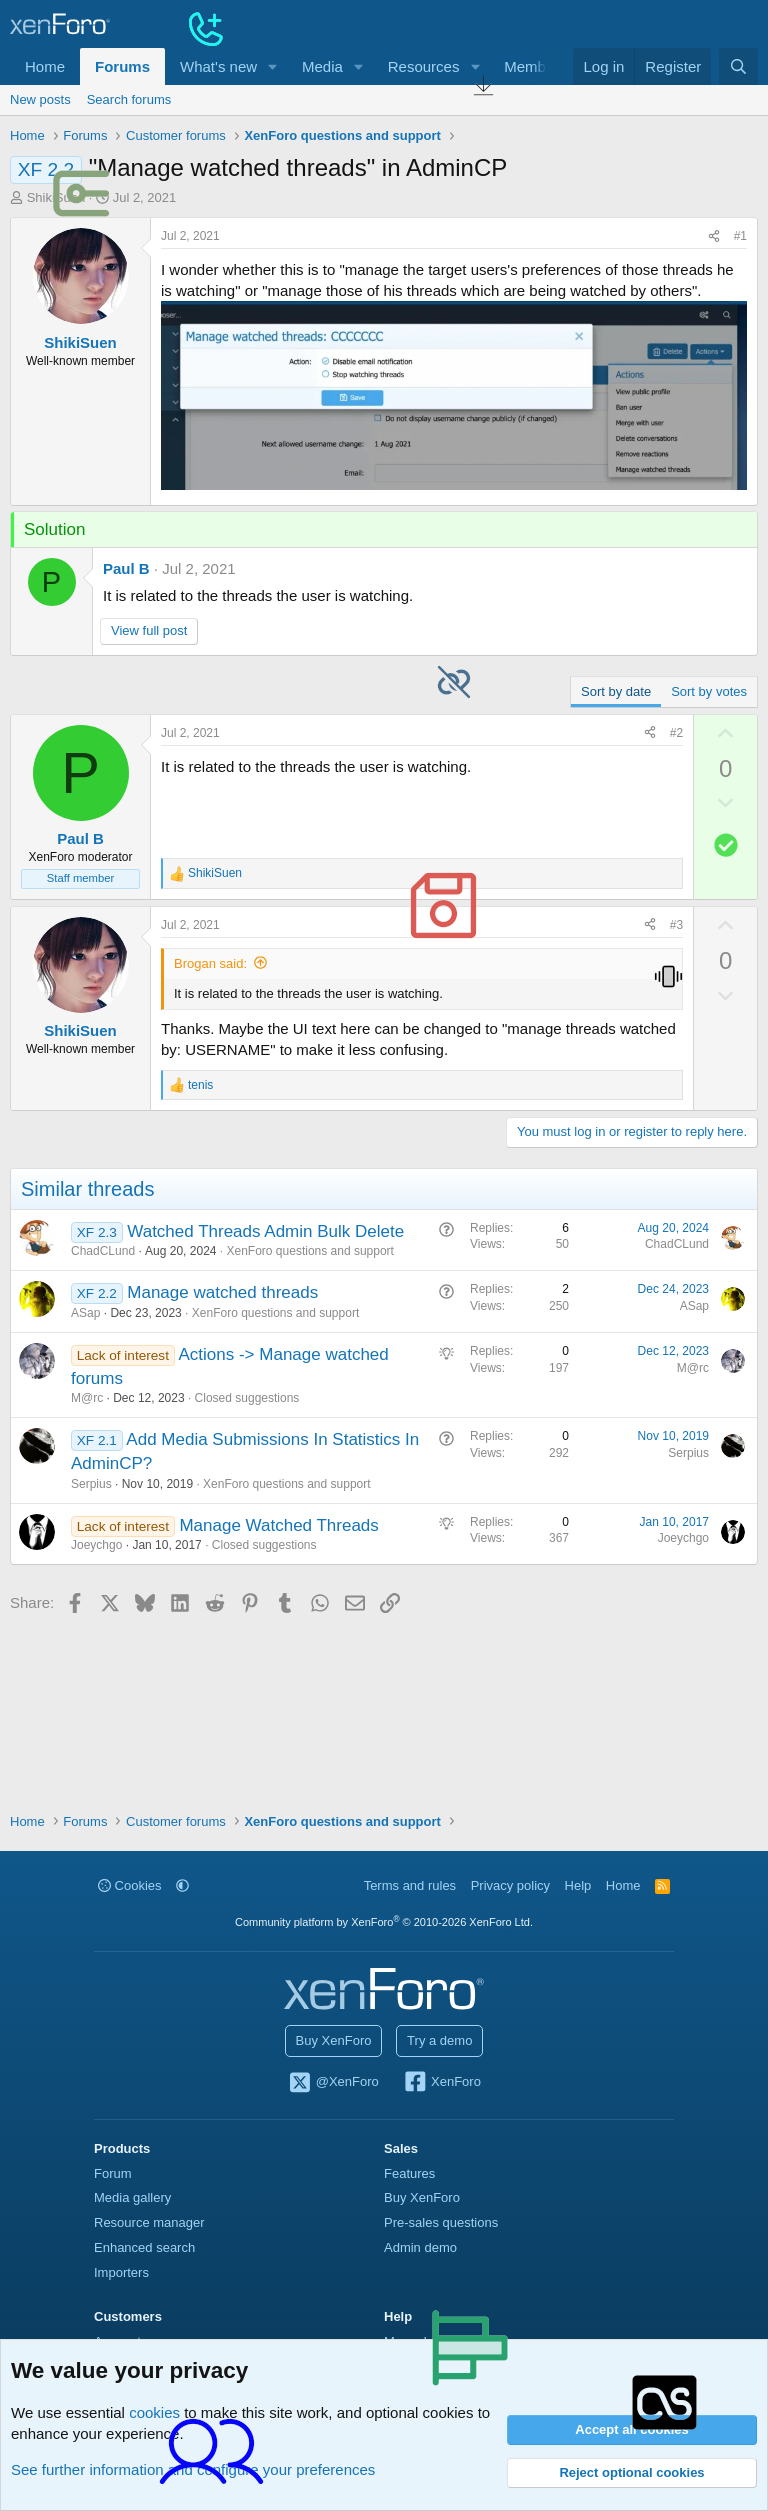 The height and width of the screenshot is (2511, 768). I want to click on add a new contact, so click(206, 28).